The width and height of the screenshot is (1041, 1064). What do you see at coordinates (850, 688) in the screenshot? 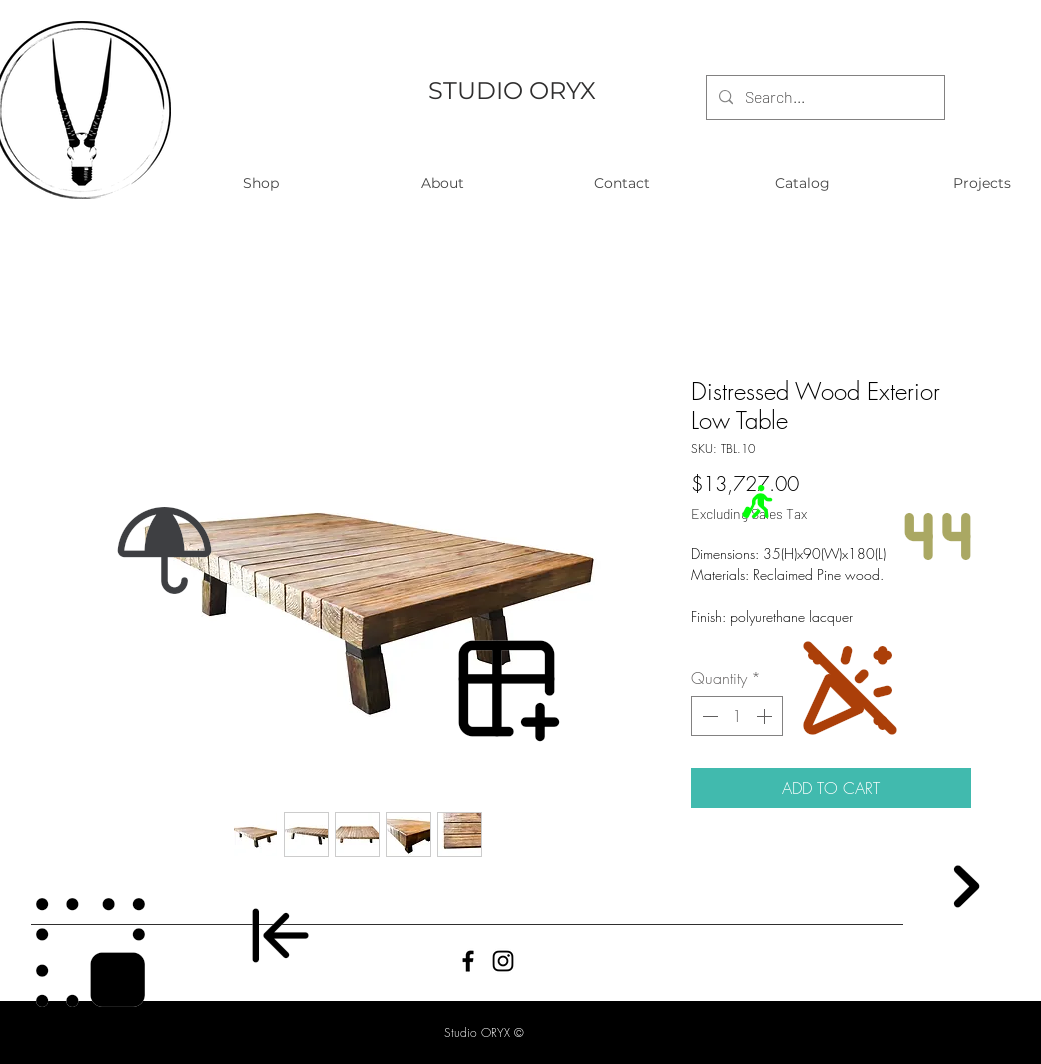
I see `disable celebration effects` at bounding box center [850, 688].